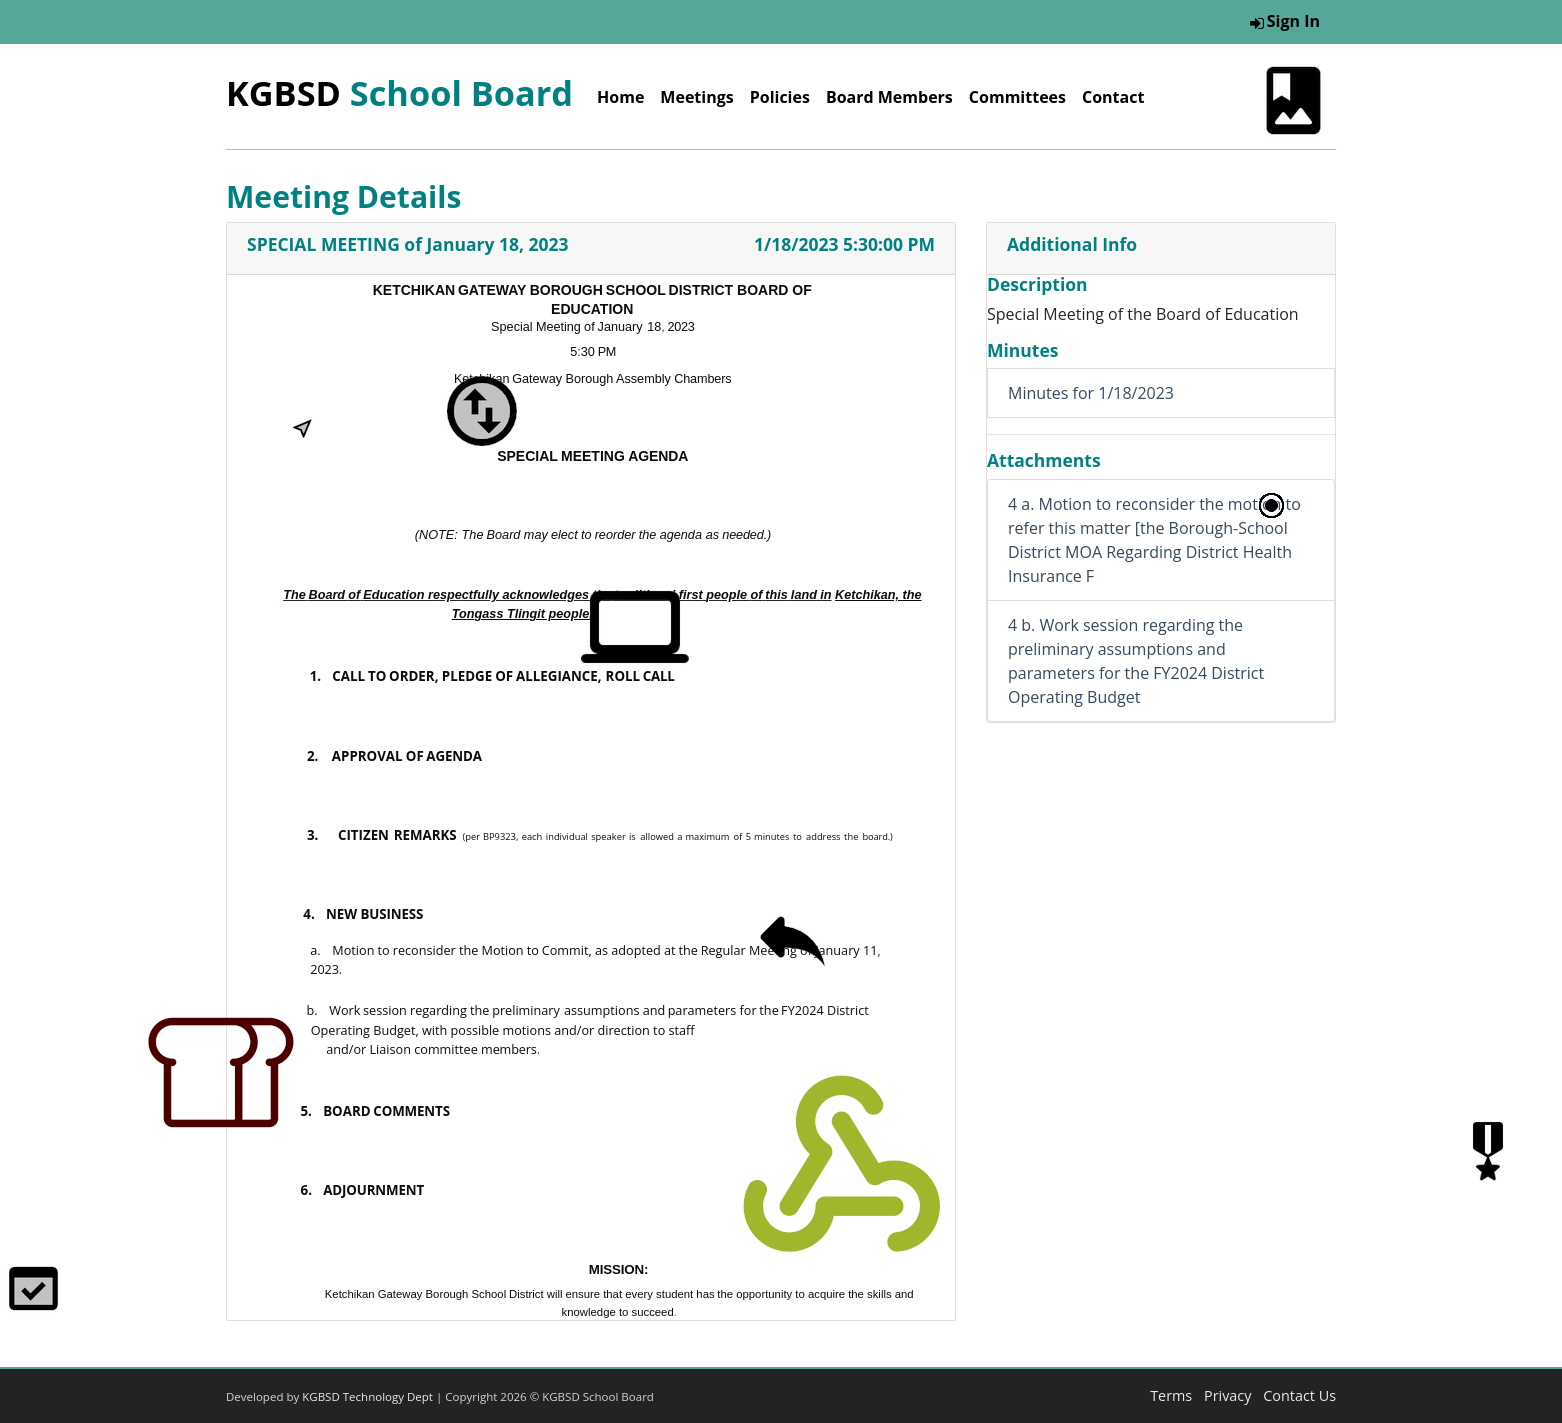  I want to click on access laptop or computer settings, so click(635, 627).